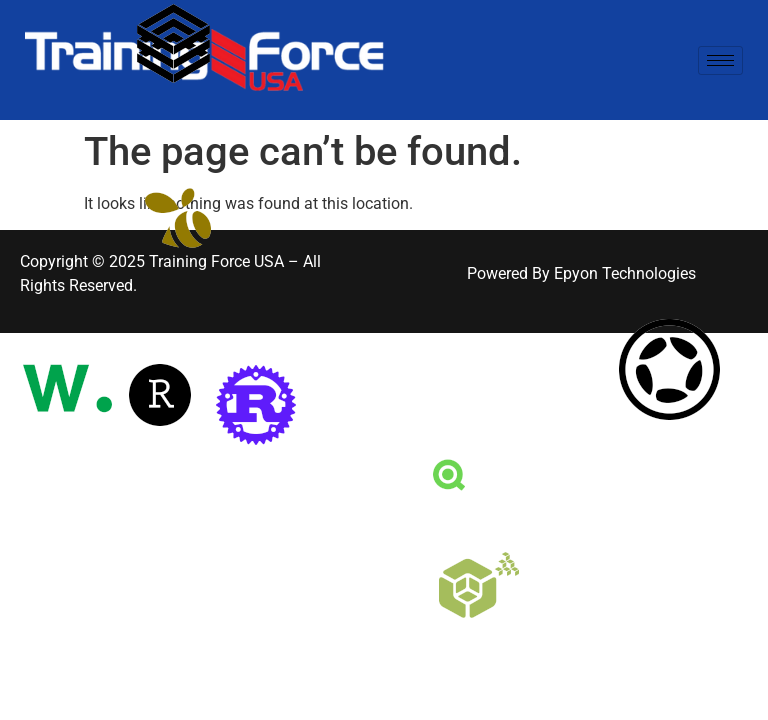 This screenshot has height=720, width=768. Describe the element at coordinates (669, 369) in the screenshot. I see `corona engine logo` at that location.